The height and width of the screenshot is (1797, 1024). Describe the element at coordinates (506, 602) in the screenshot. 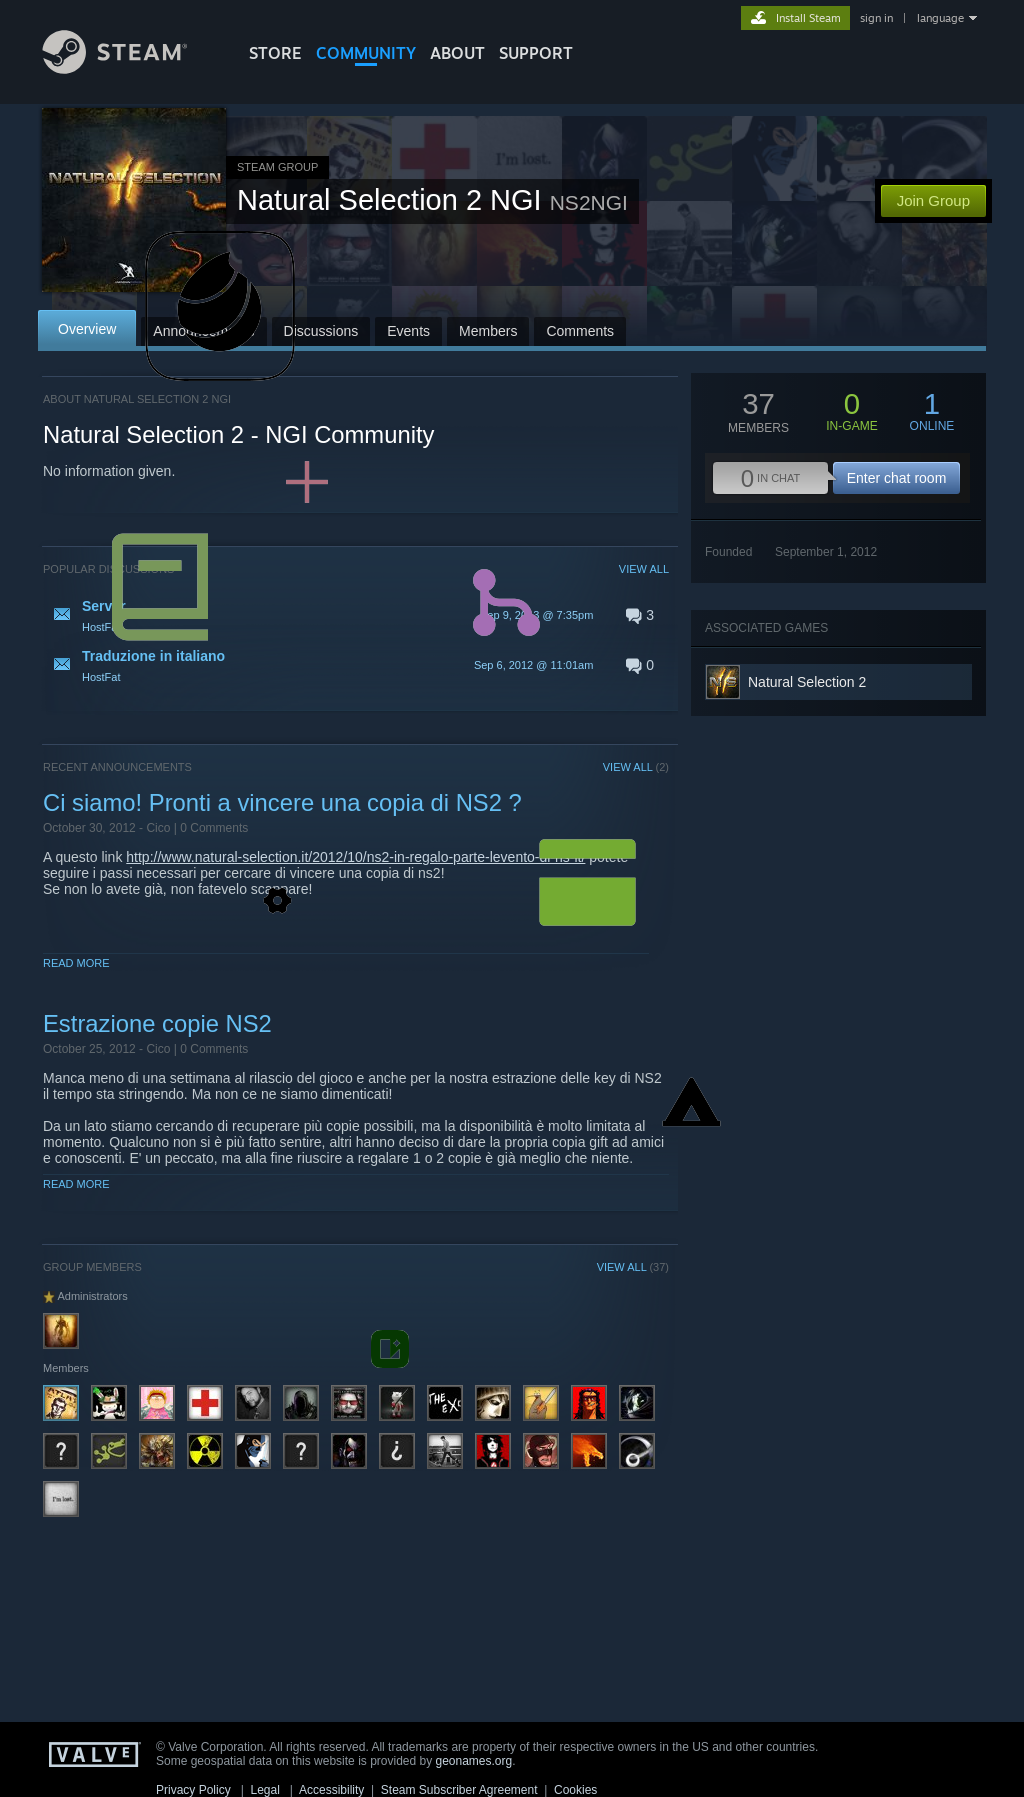

I see `merge branches in a git repository` at that location.